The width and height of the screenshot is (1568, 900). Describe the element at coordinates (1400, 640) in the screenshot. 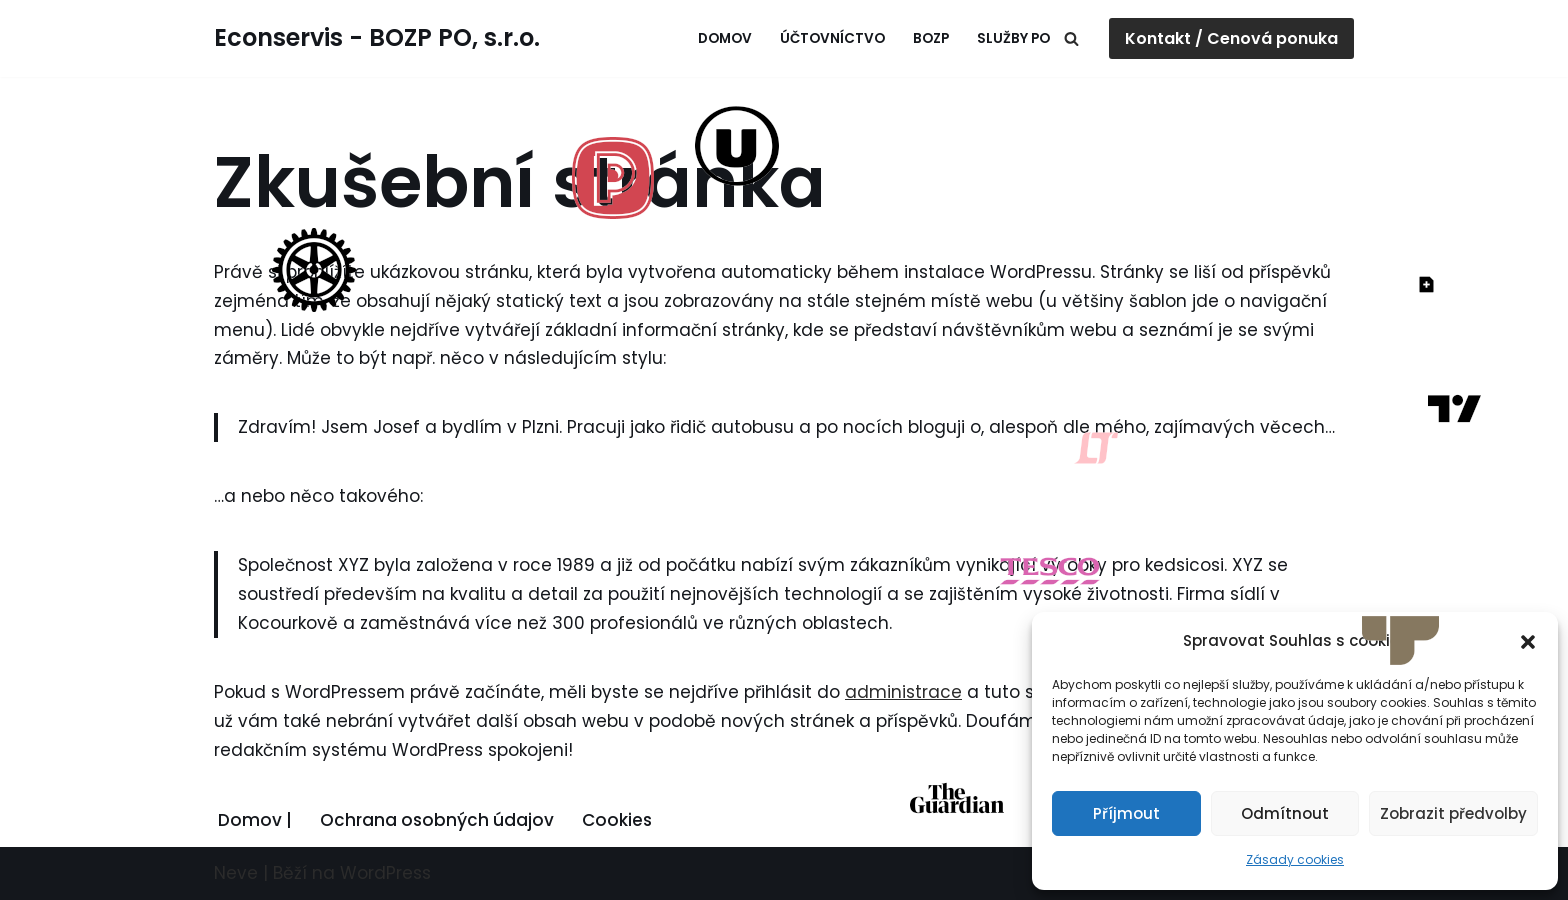

I see `visit top.gg website` at that location.